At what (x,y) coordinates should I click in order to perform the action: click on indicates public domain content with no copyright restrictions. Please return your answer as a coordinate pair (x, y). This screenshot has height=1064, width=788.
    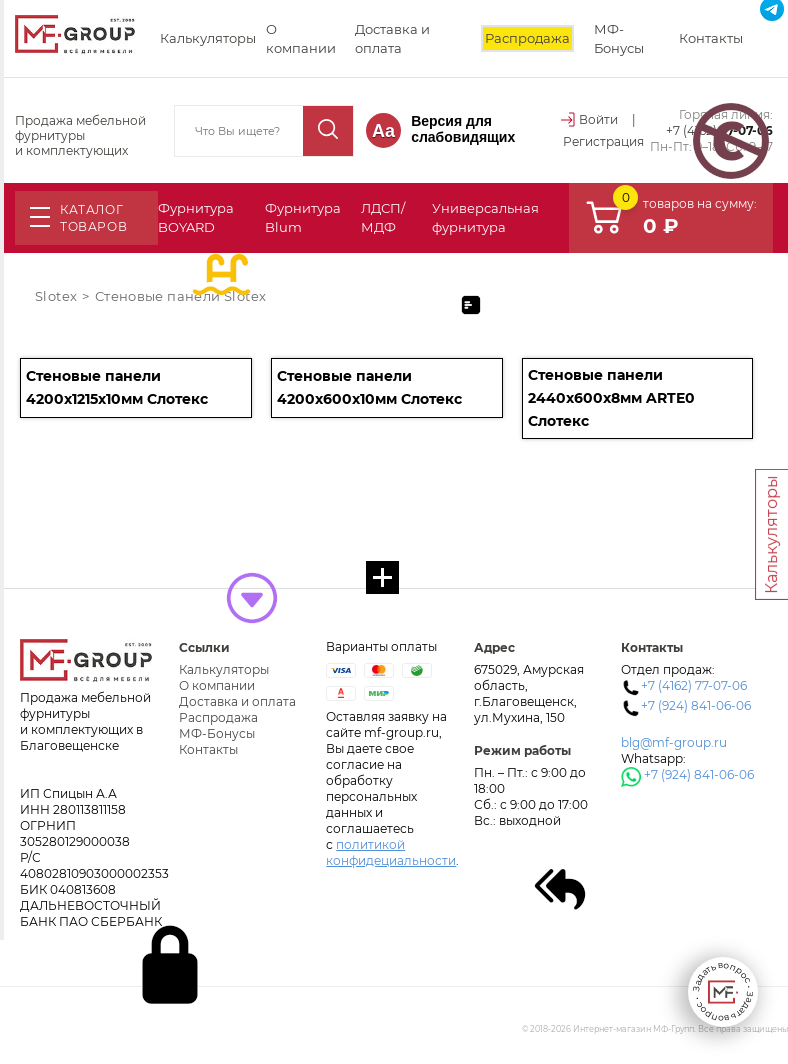
    Looking at the image, I should click on (731, 141).